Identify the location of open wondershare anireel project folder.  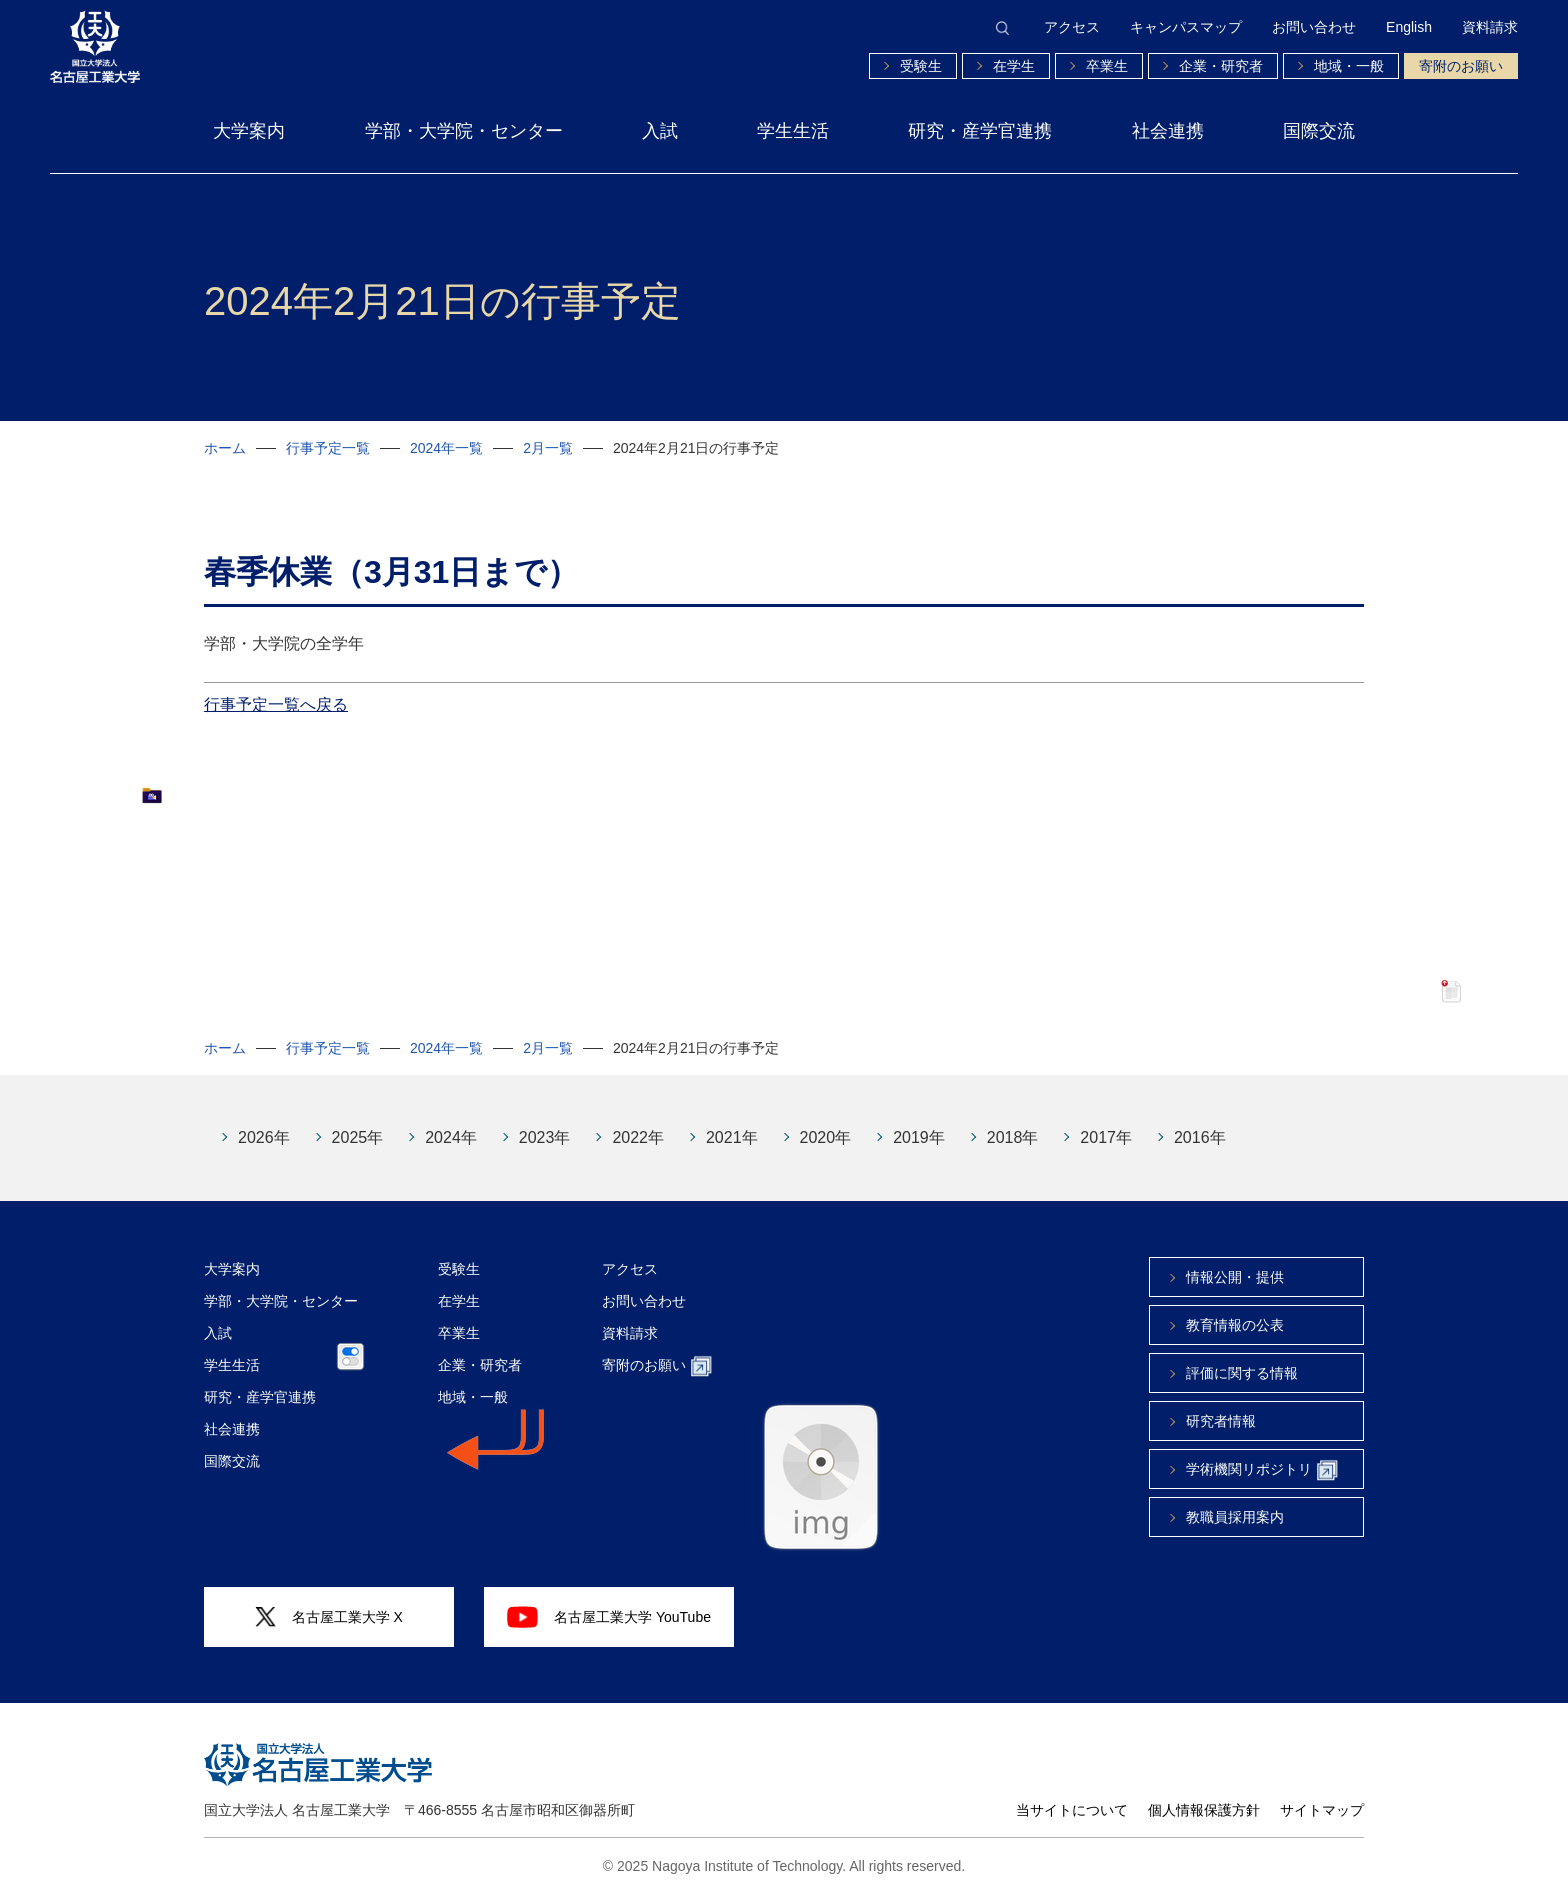
(152, 796).